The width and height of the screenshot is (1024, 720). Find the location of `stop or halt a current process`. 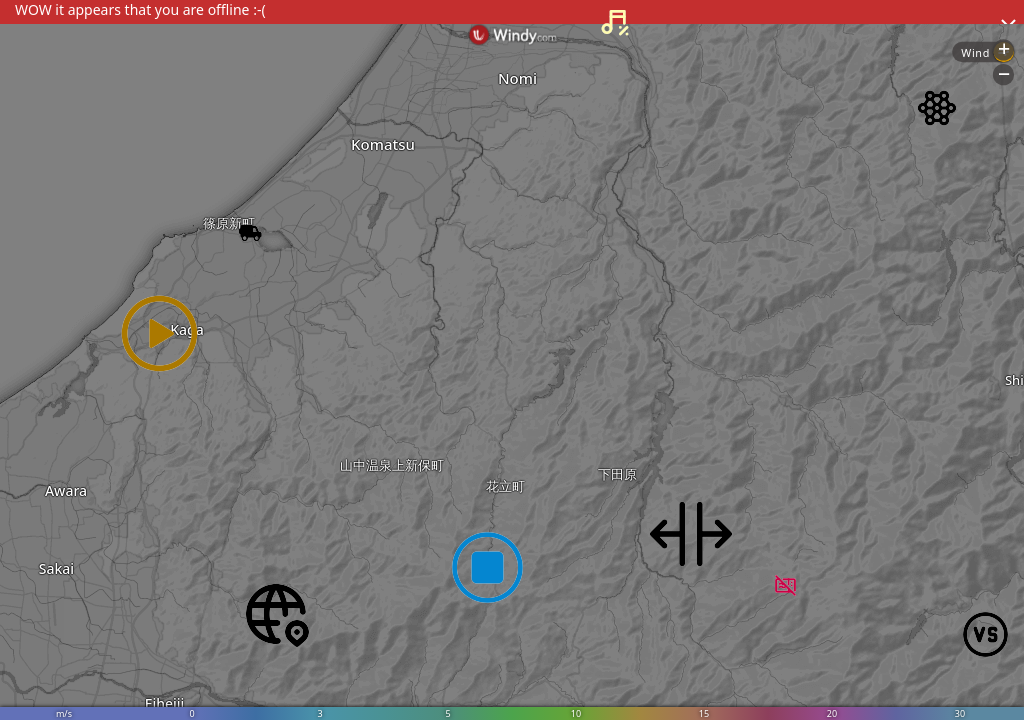

stop or halt a current process is located at coordinates (487, 567).